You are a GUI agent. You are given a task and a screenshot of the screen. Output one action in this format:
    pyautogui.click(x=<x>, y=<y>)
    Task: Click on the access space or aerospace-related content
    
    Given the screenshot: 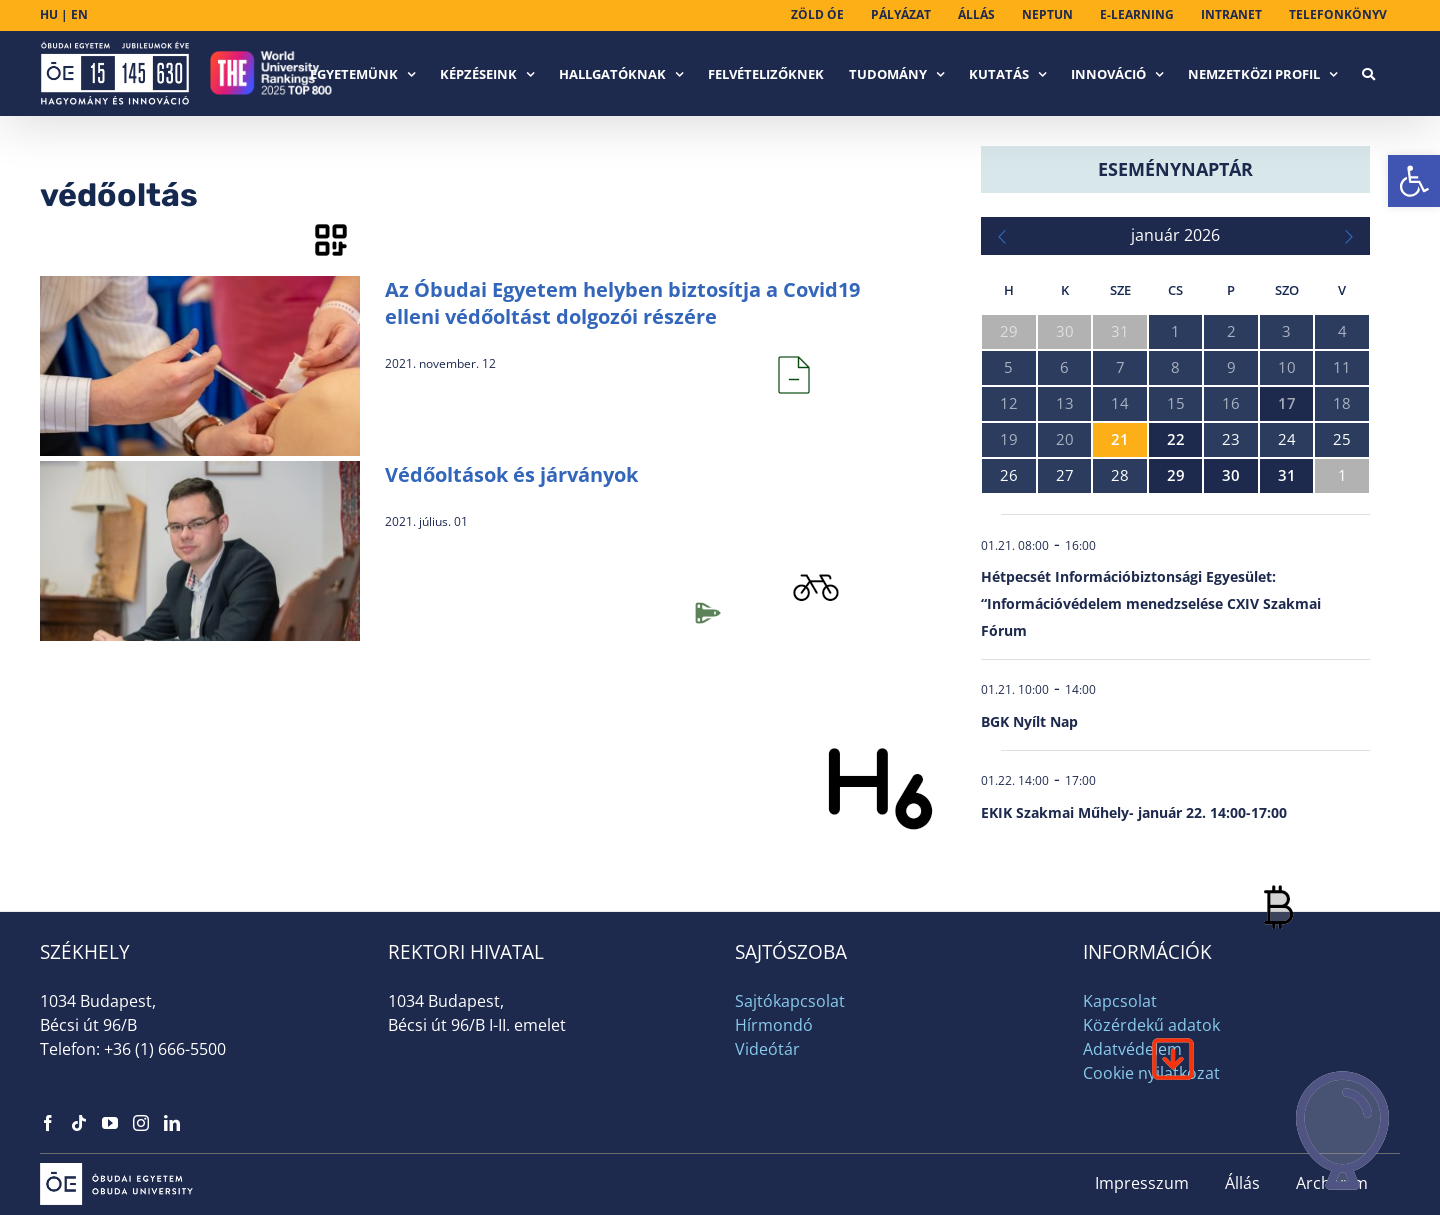 What is the action you would take?
    pyautogui.click(x=709, y=613)
    